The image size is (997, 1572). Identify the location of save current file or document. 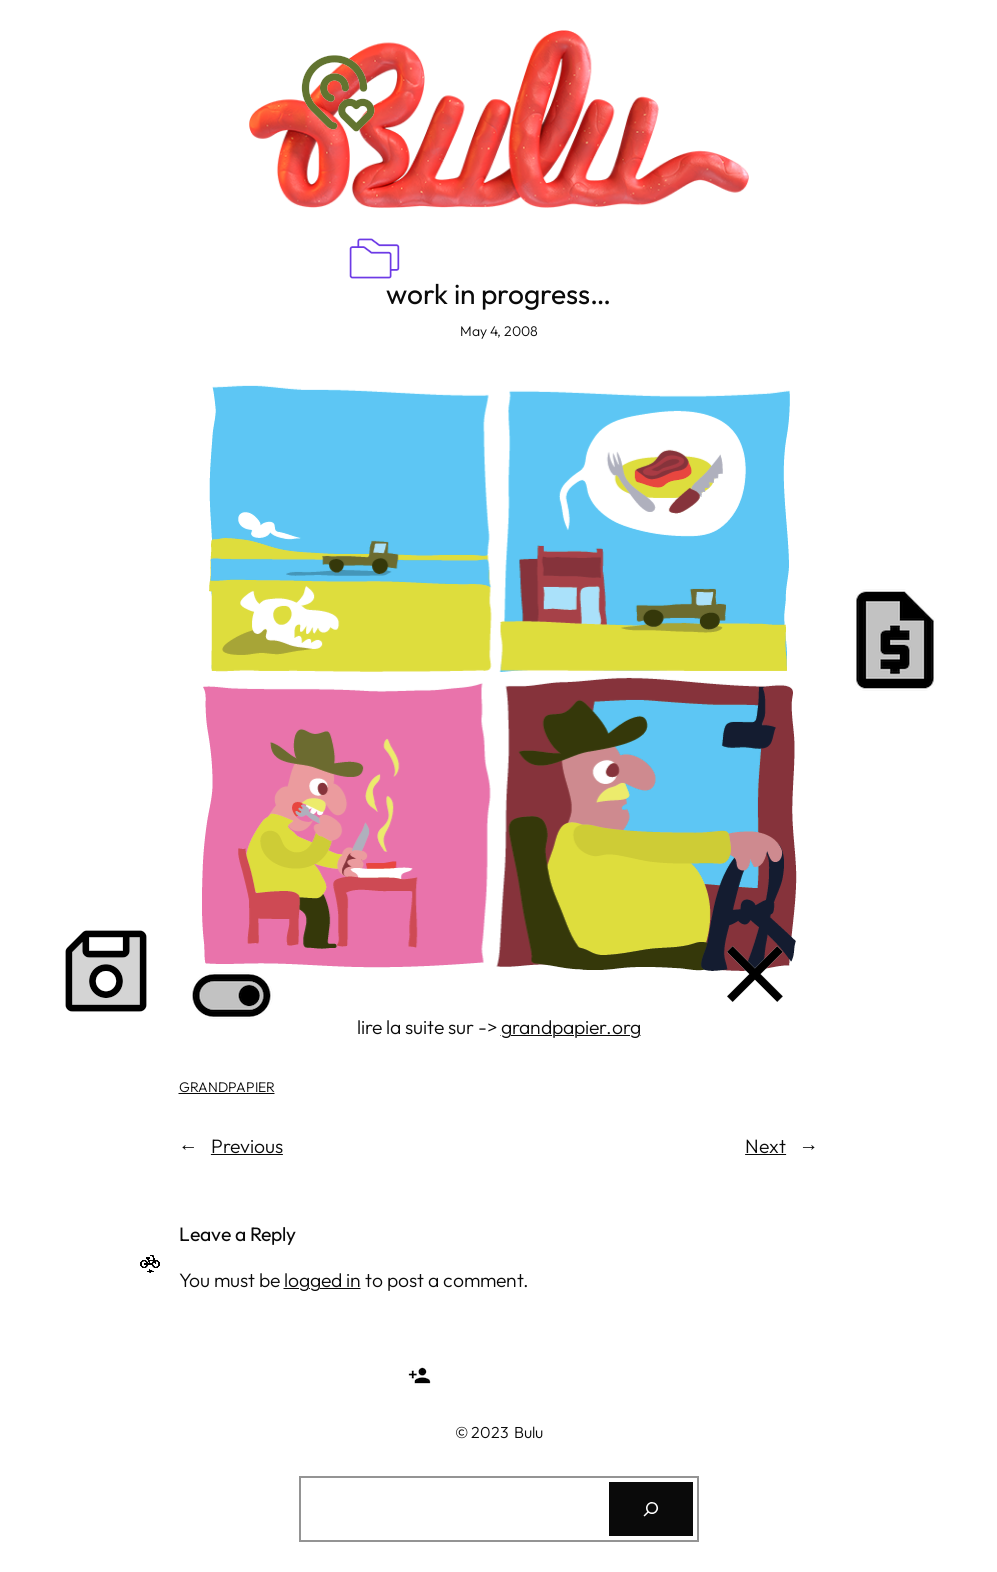
(106, 971).